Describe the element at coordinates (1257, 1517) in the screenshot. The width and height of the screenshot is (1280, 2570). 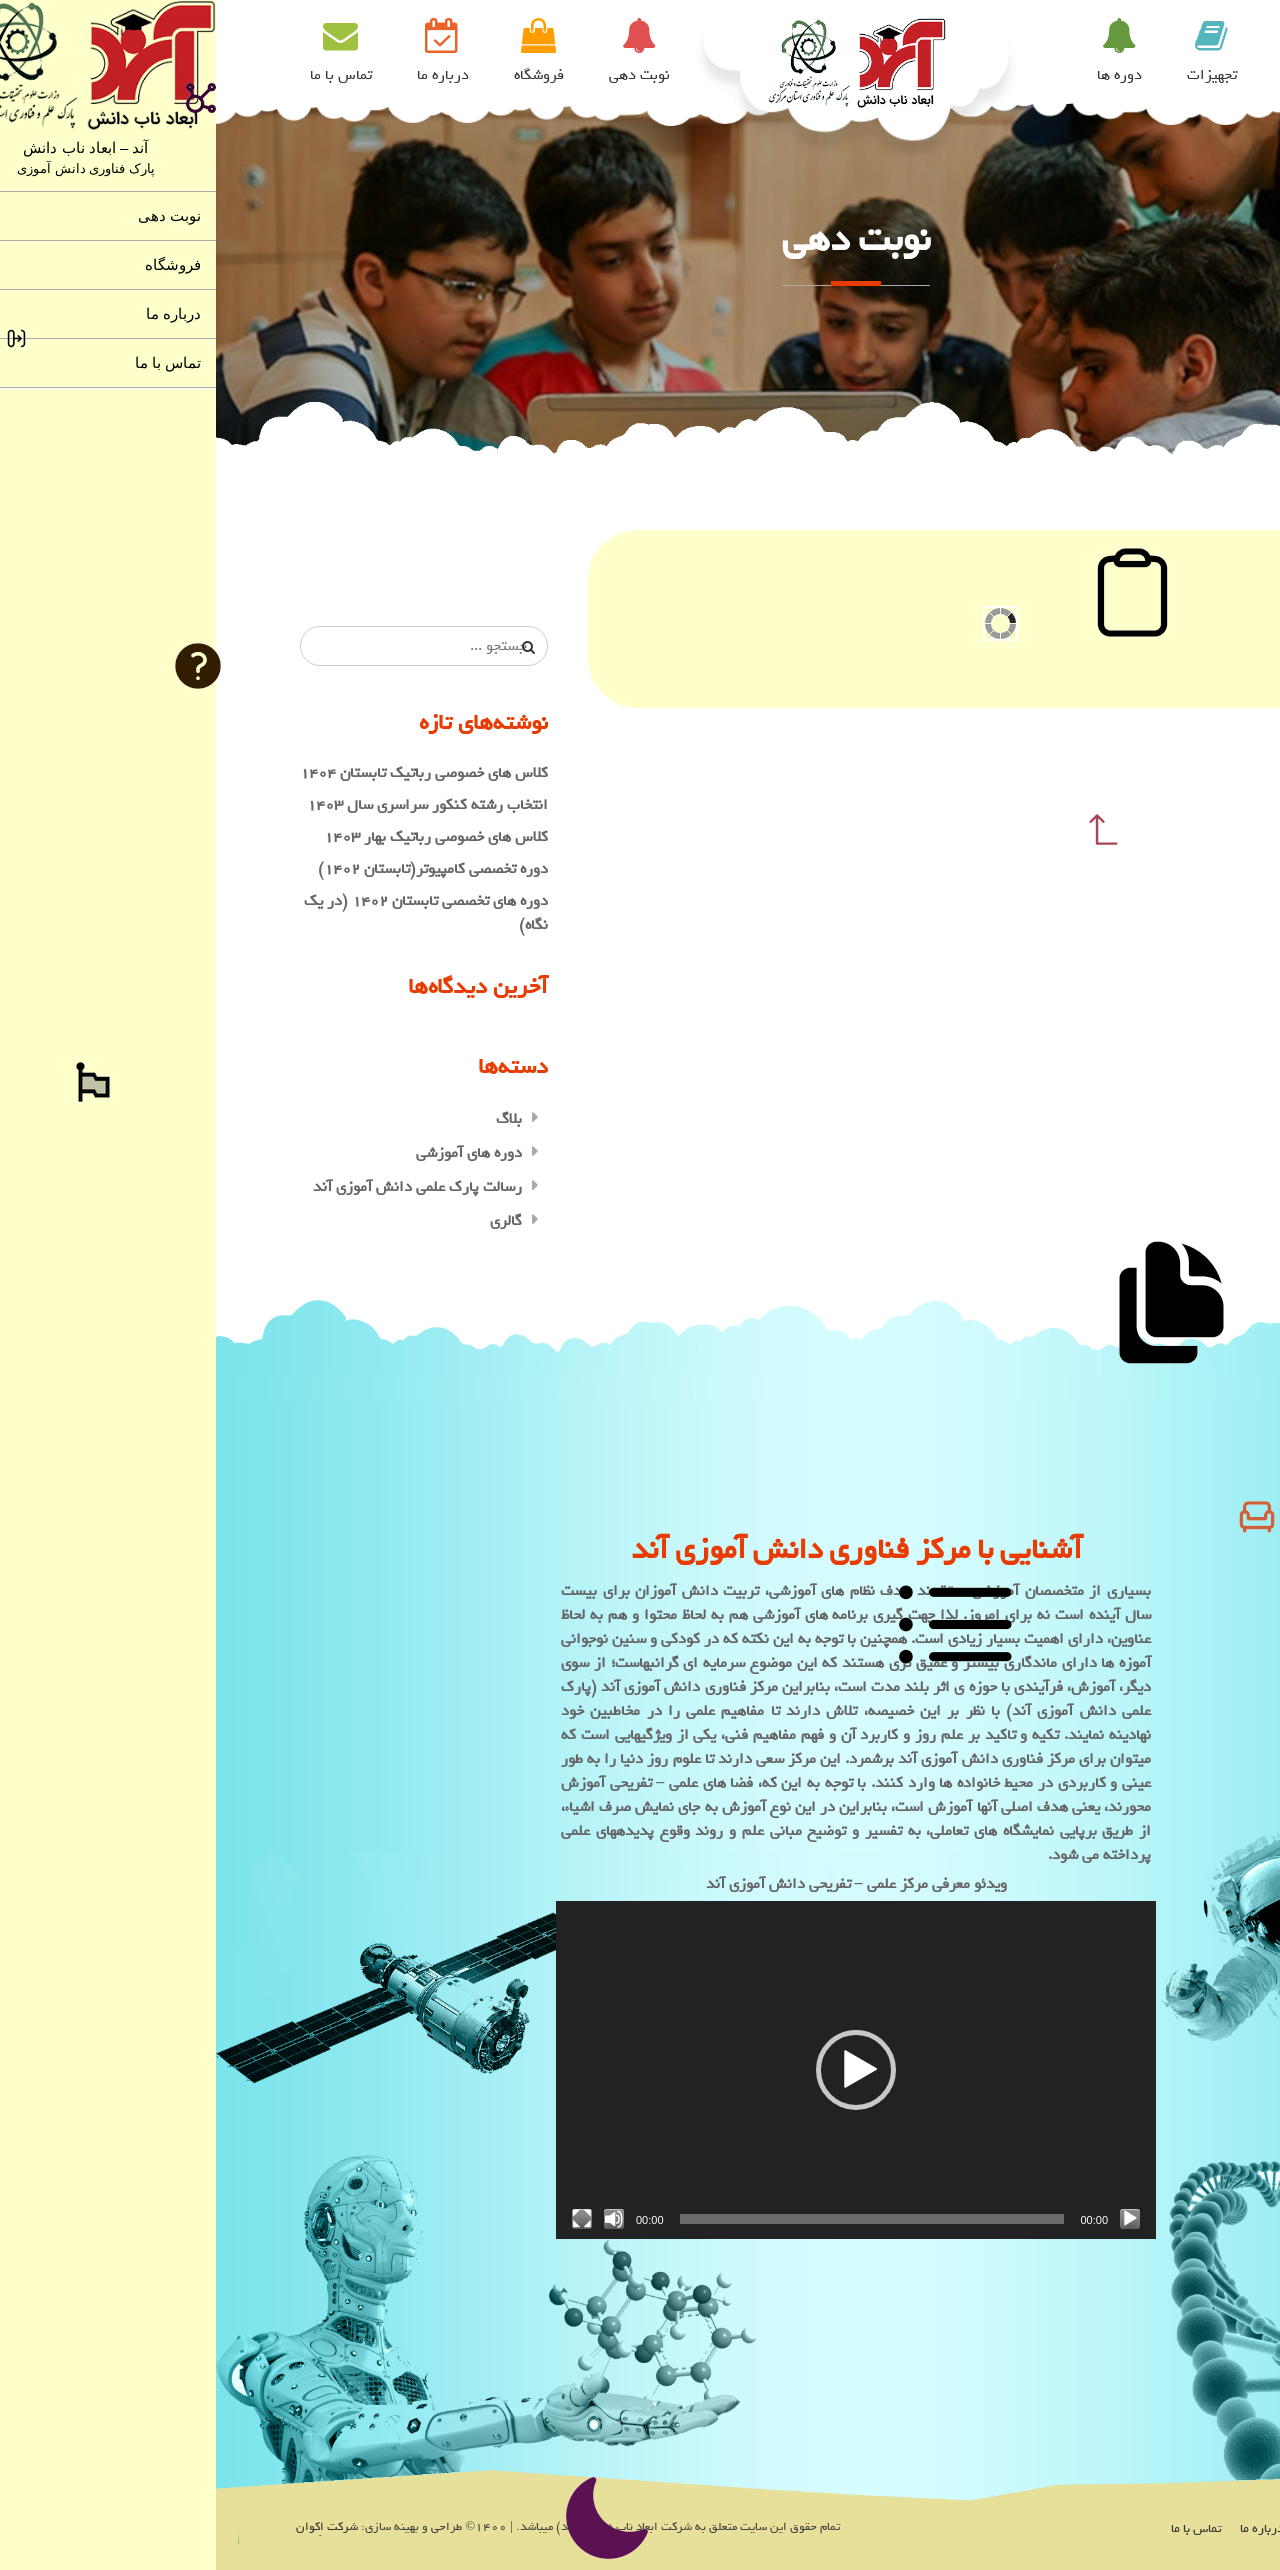
I see `browse furniture or home decor items` at that location.